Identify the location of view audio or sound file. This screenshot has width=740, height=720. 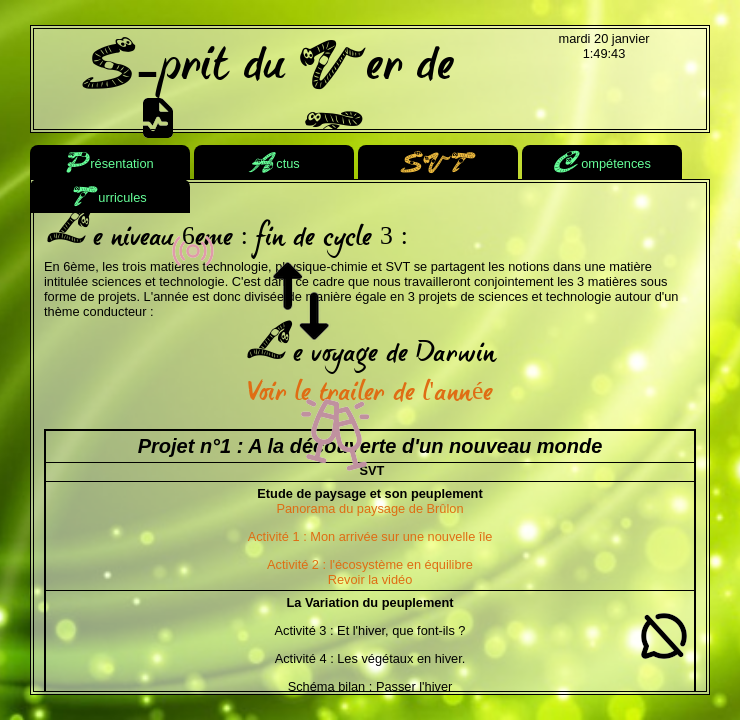
(158, 118).